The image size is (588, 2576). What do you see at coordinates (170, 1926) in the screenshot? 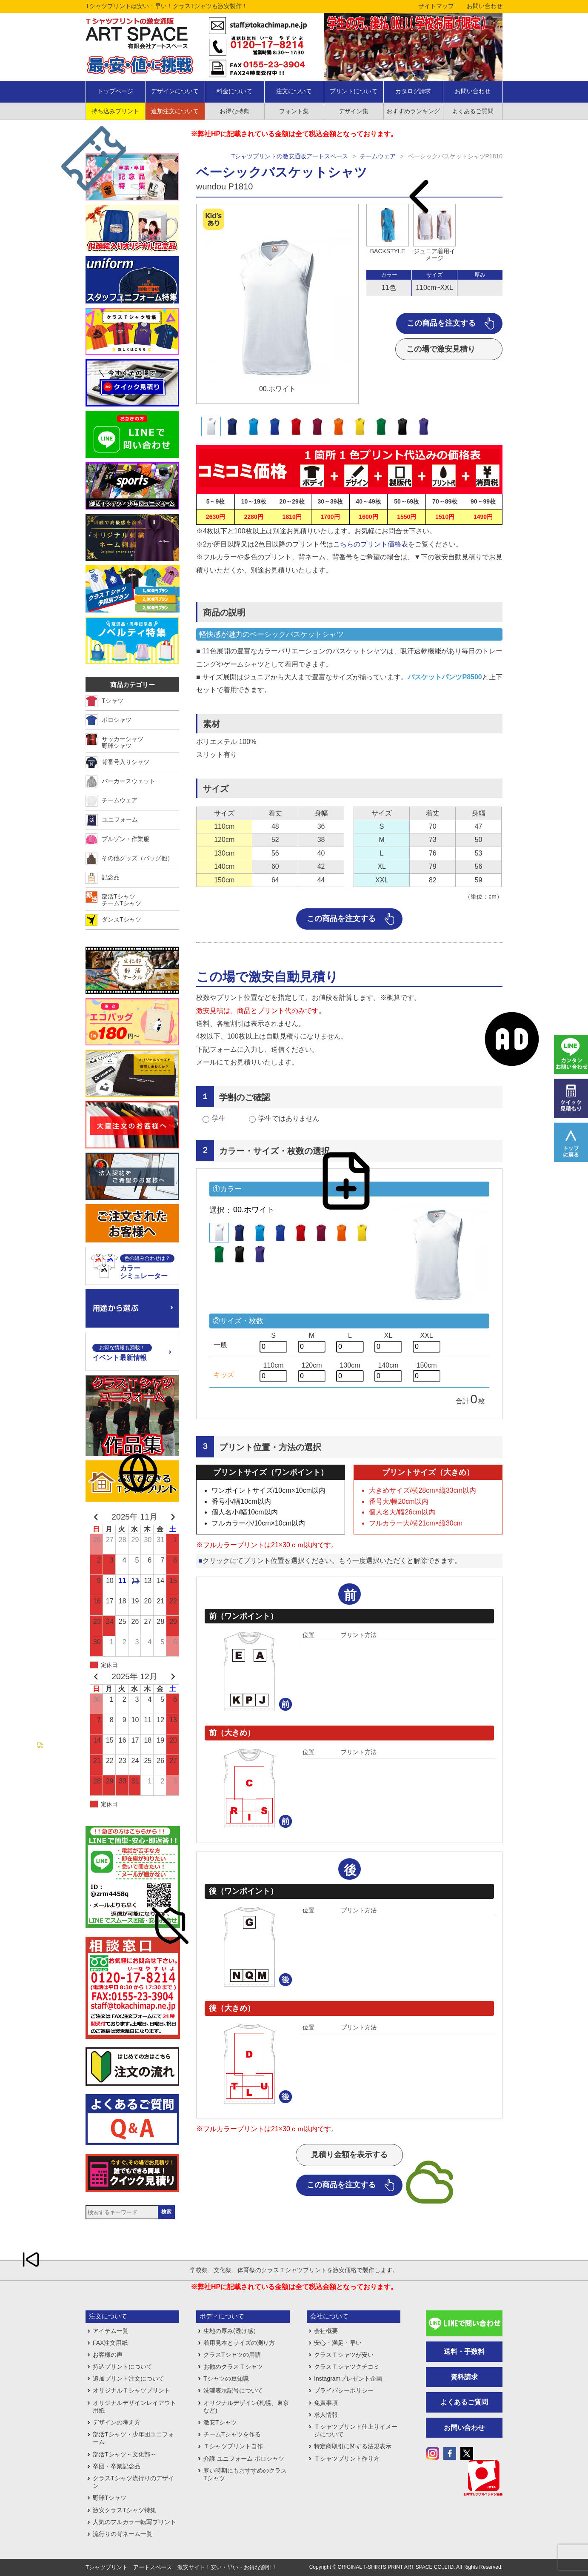
I see `security or protection is disabled` at bounding box center [170, 1926].